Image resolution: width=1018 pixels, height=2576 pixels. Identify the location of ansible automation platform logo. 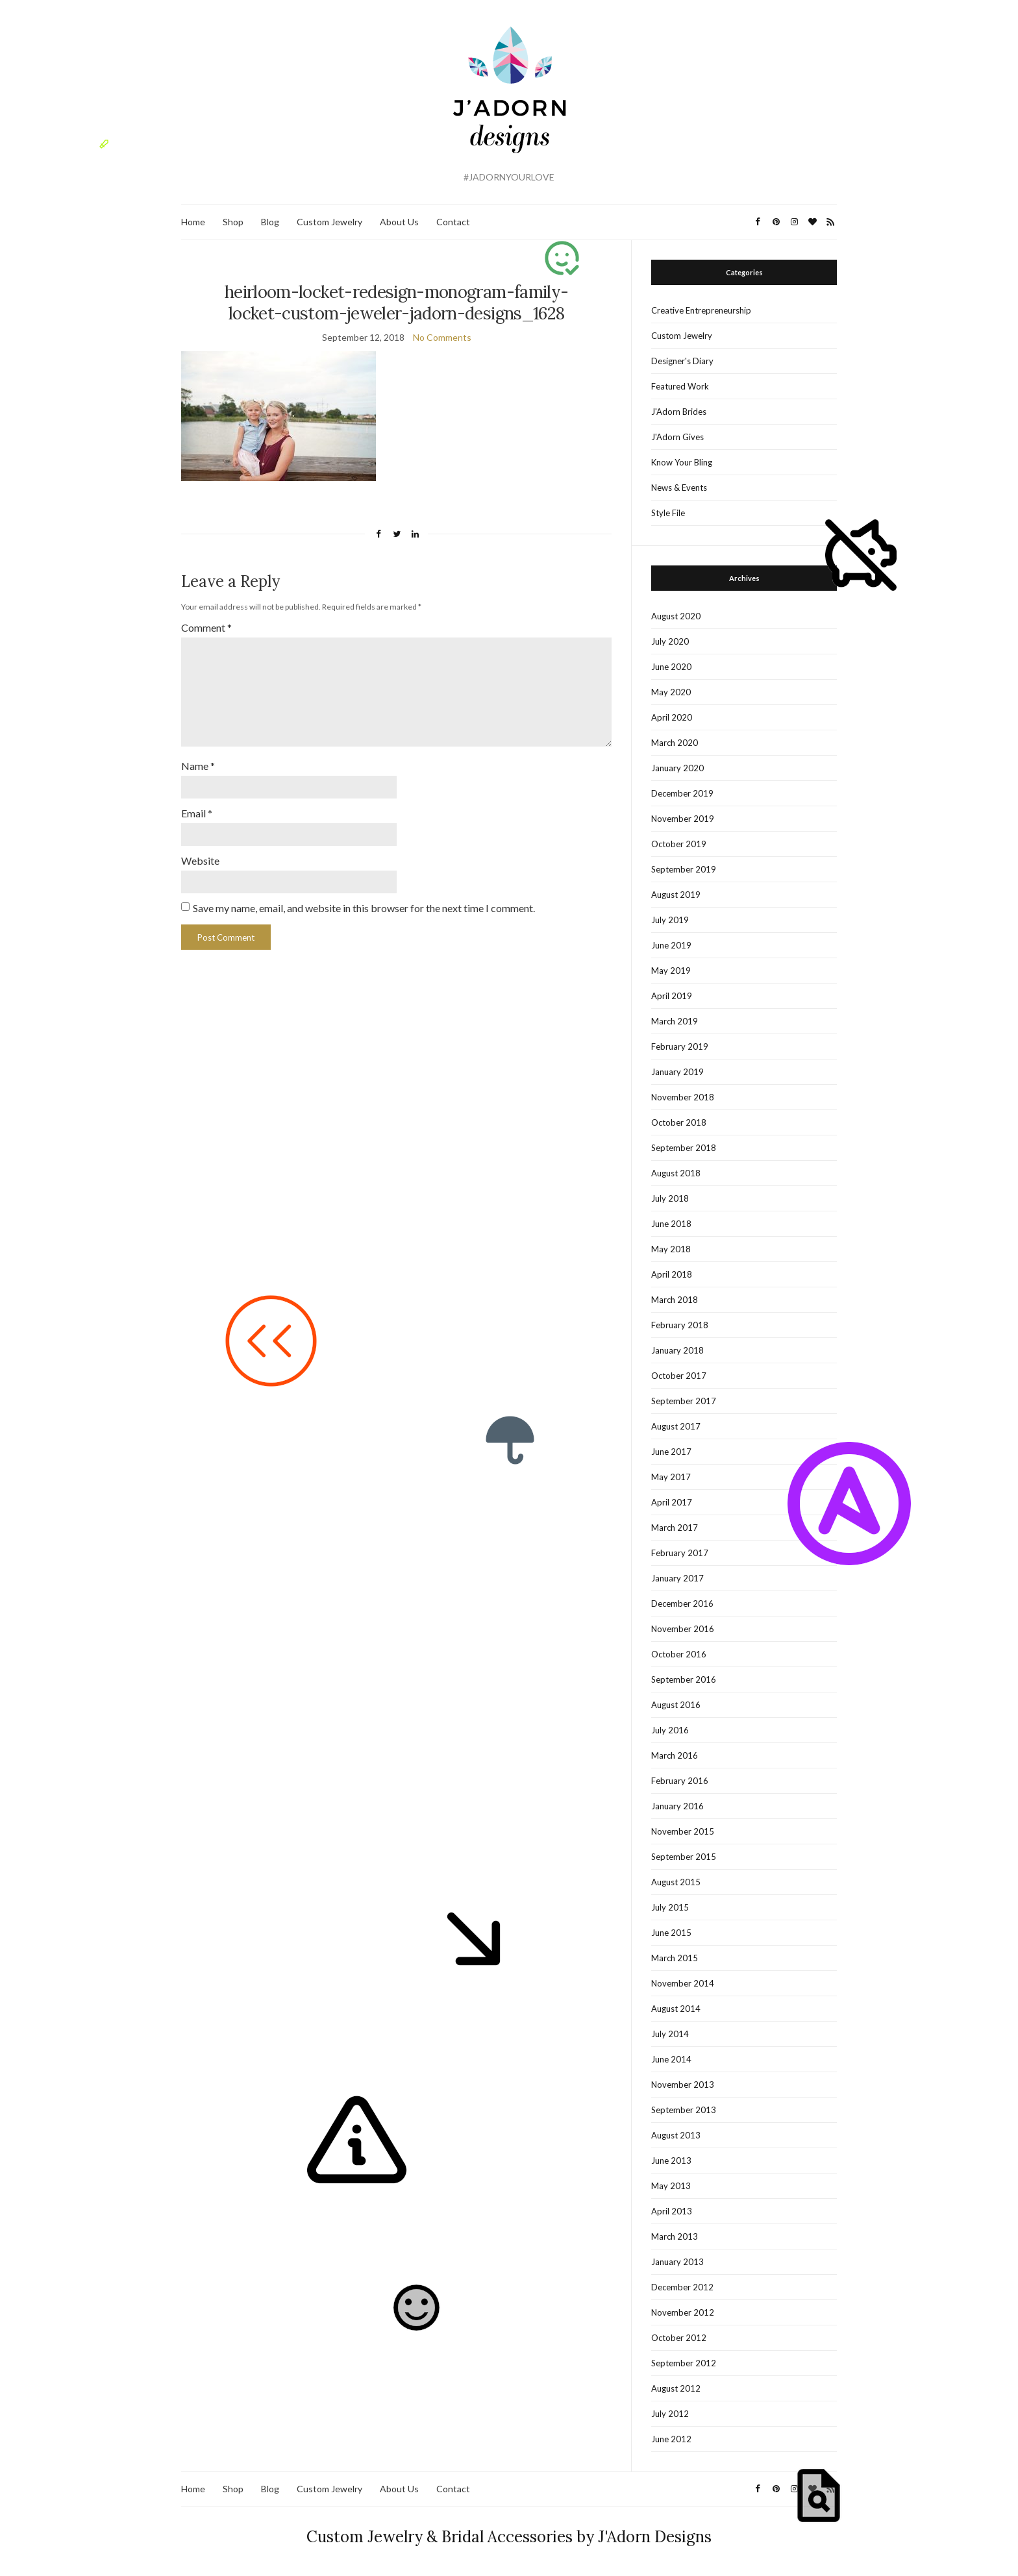
(849, 1504).